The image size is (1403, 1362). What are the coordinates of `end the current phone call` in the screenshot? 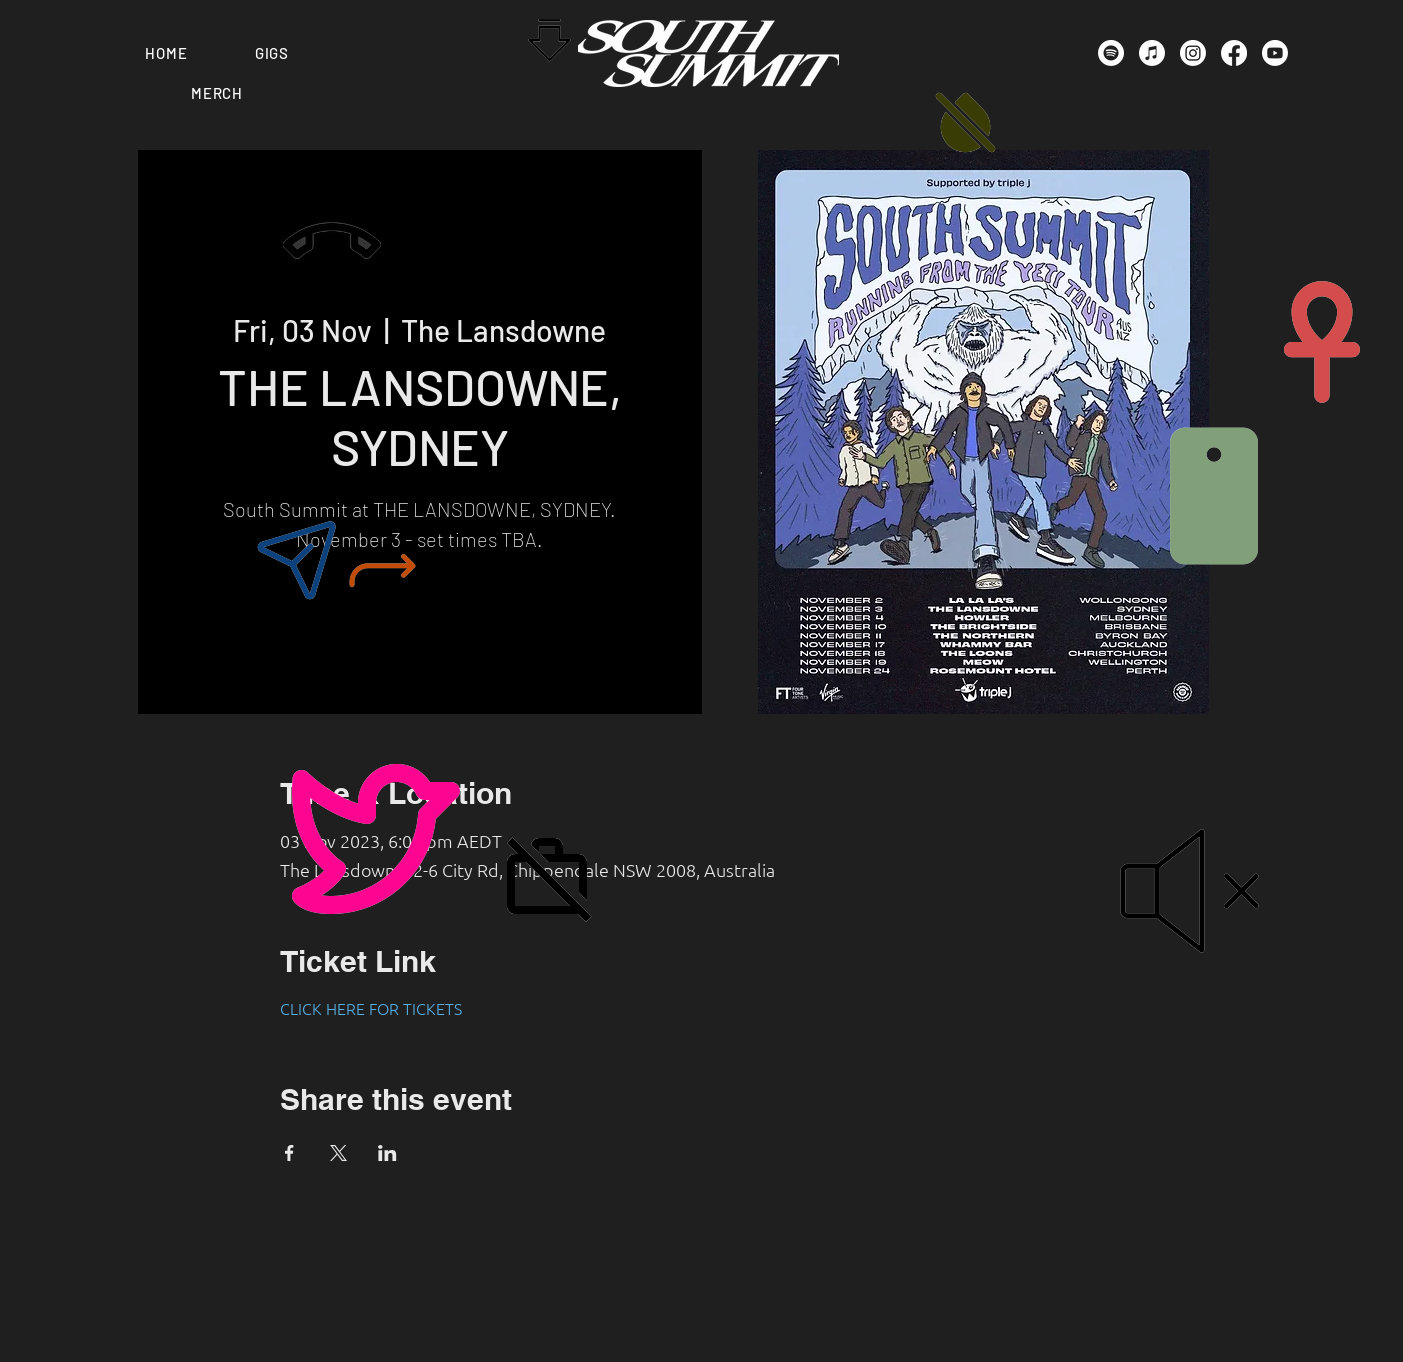 It's located at (332, 243).